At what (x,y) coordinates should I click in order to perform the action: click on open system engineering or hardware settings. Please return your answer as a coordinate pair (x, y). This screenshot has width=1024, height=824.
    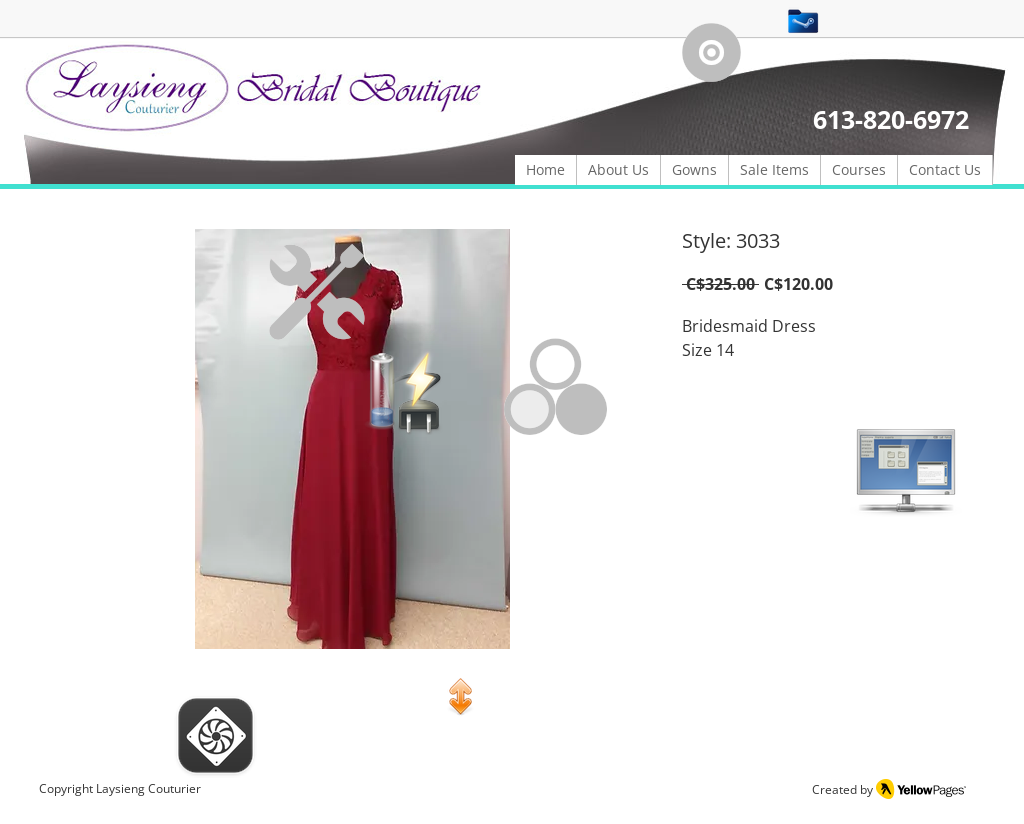
    Looking at the image, I should click on (215, 735).